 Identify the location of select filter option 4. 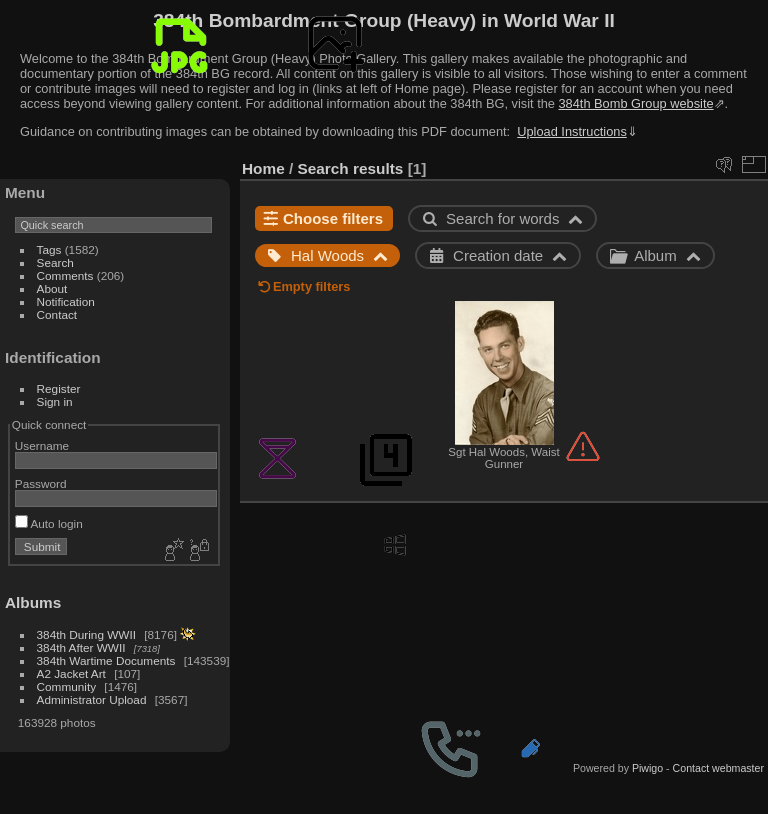
(386, 460).